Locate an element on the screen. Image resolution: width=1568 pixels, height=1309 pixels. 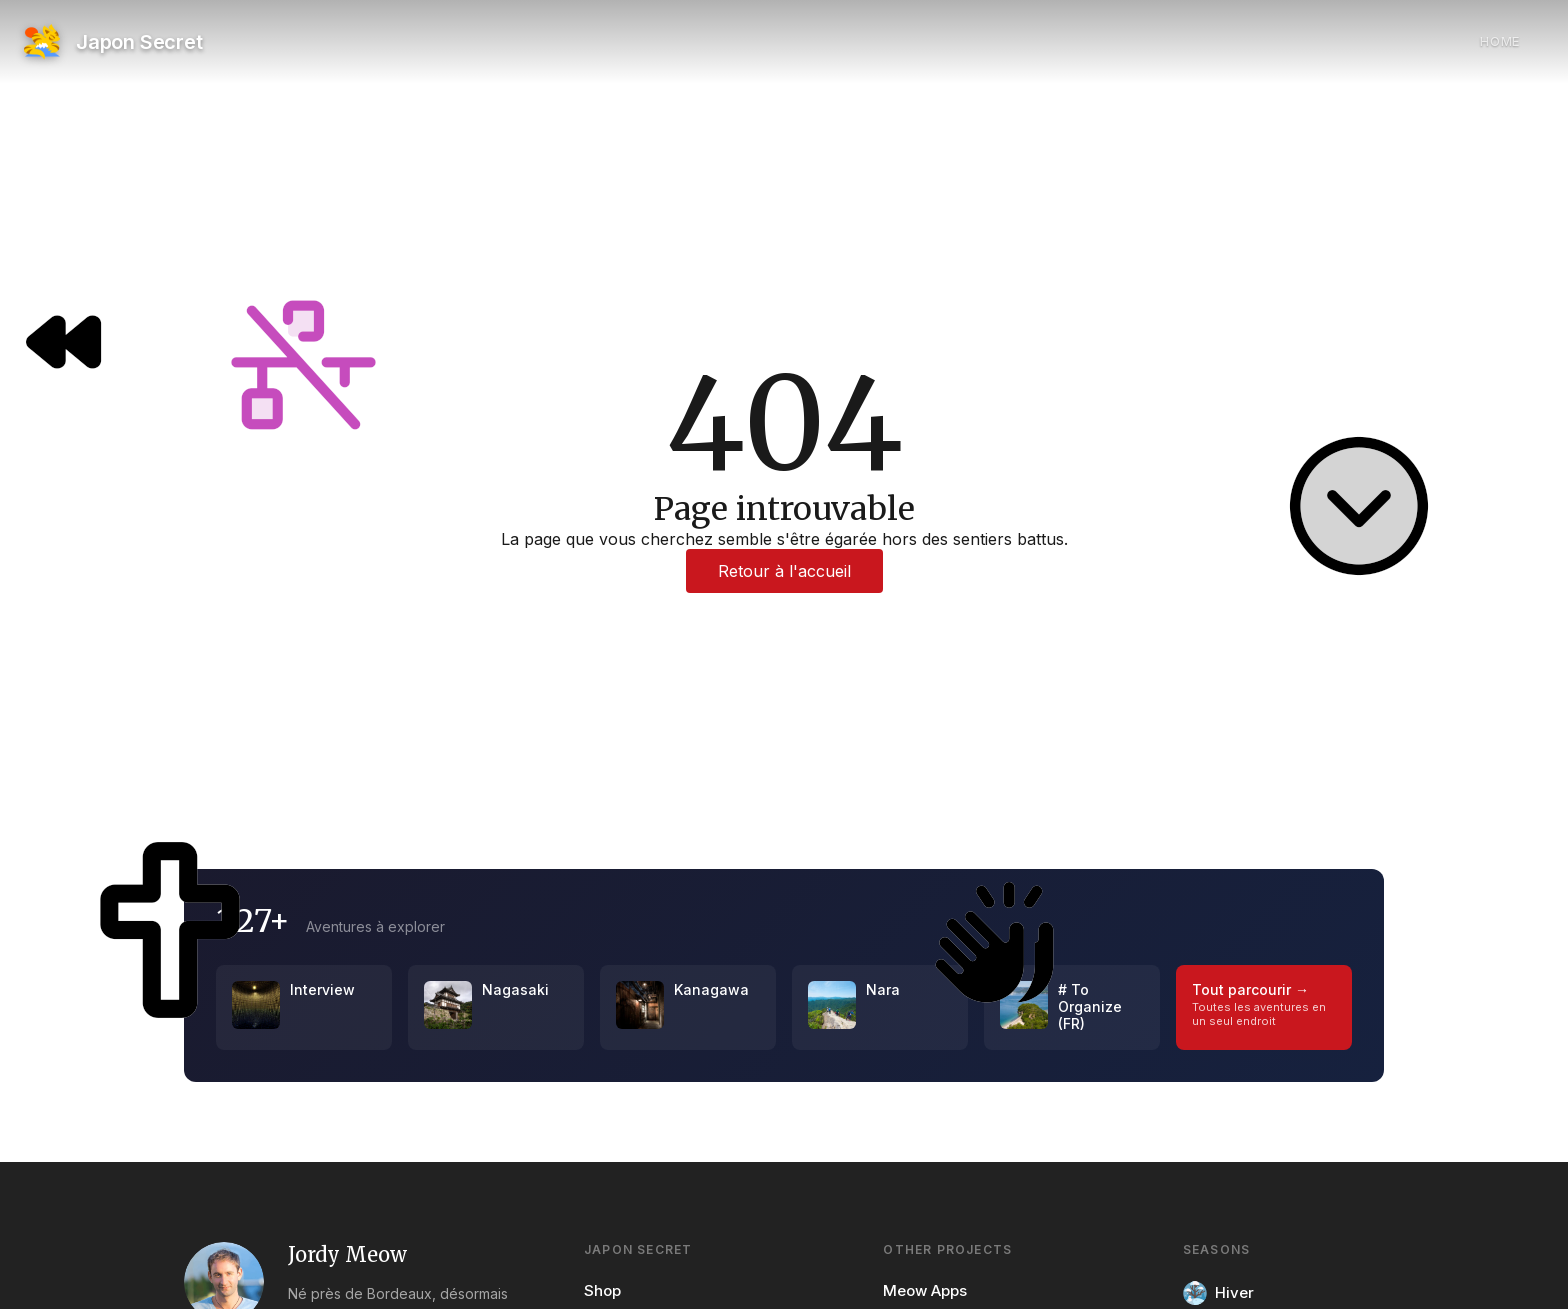
expand dropdown menu or content is located at coordinates (1359, 506).